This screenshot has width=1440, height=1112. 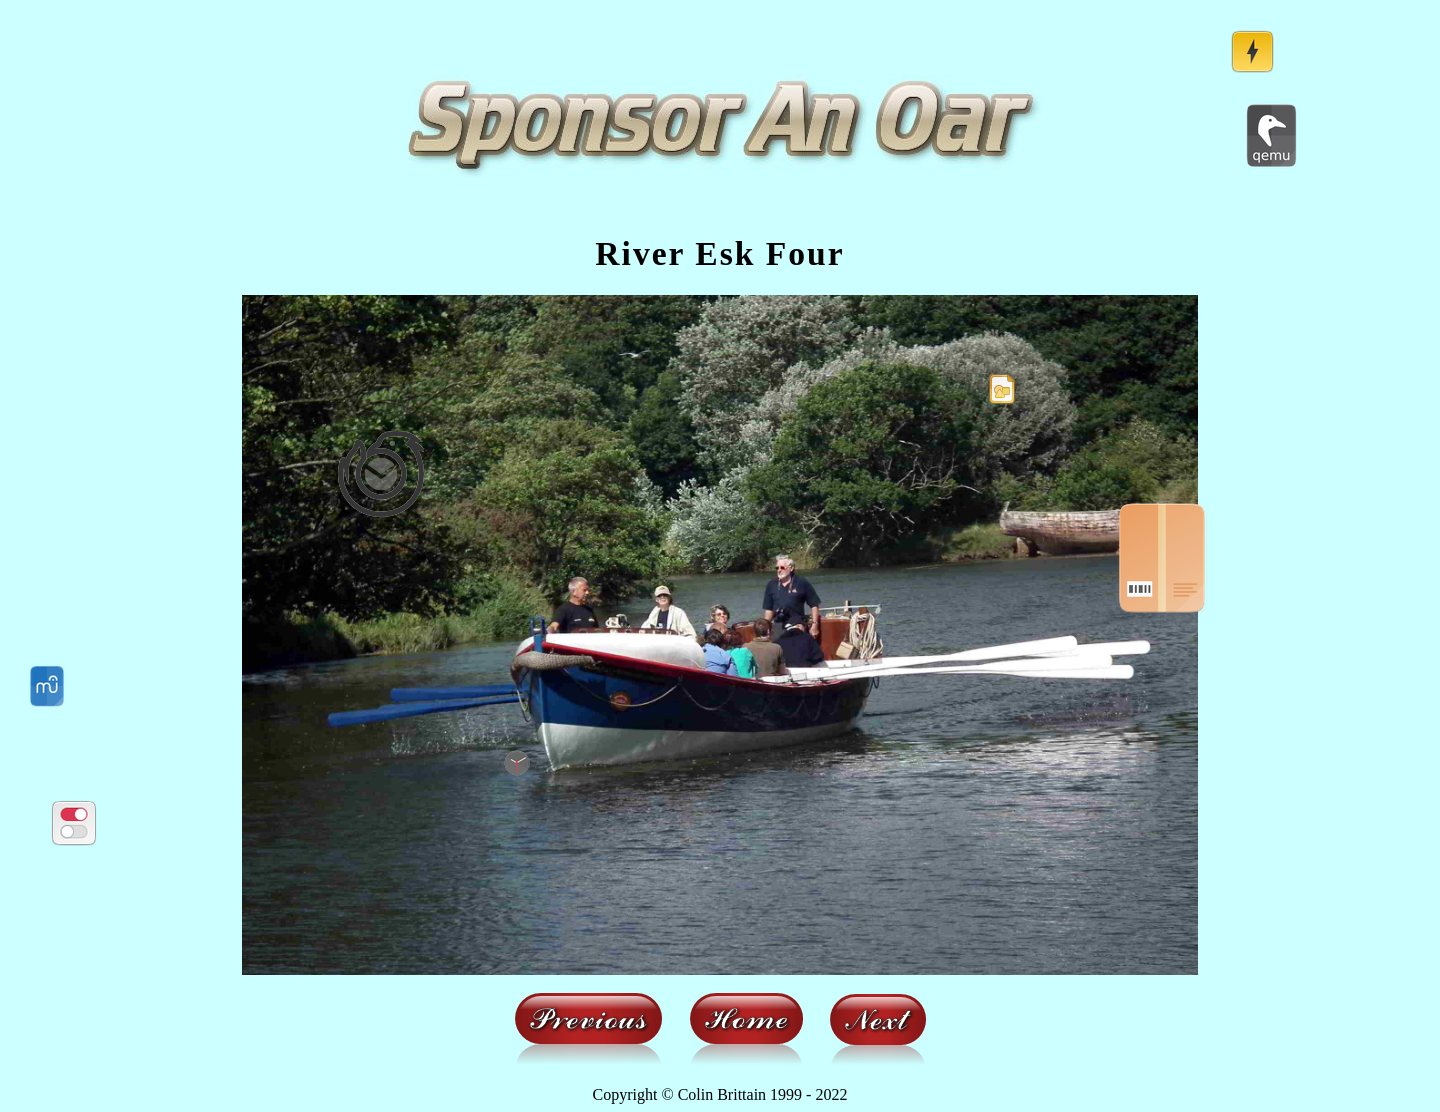 I want to click on a compressed archive or package file, so click(x=1162, y=558).